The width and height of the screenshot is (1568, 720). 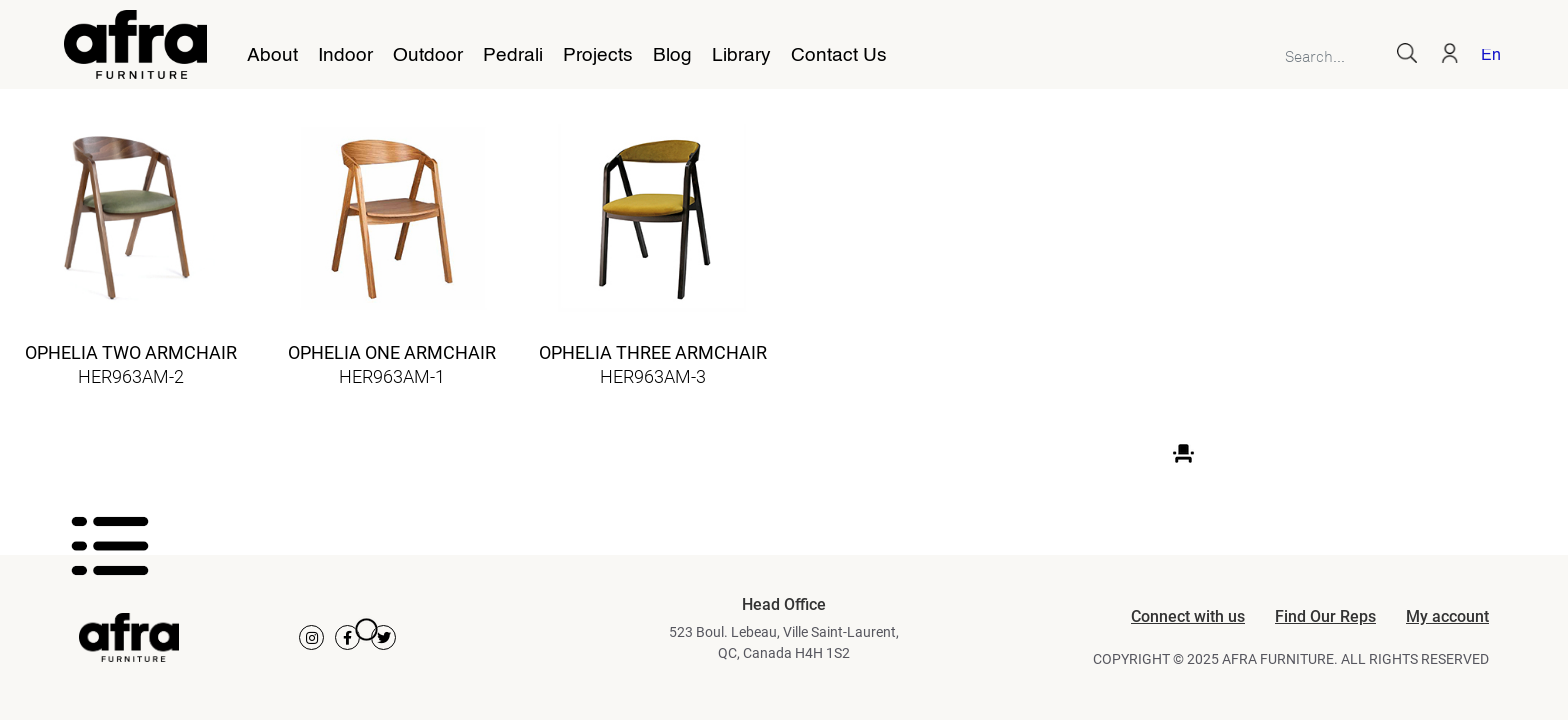 I want to click on reserve a seat for an event, so click(x=1183, y=453).